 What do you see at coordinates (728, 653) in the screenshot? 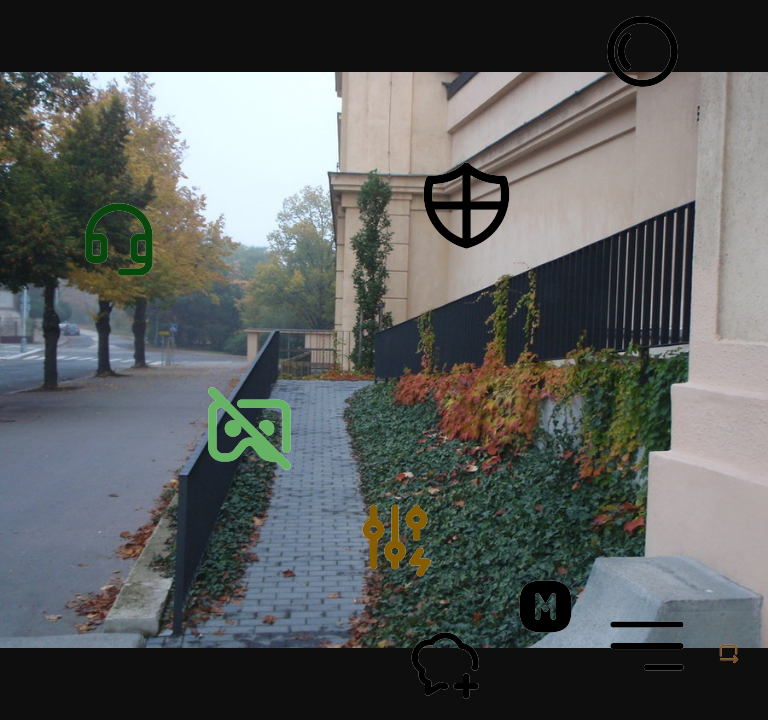
I see `auto-fit content to the right edge` at bounding box center [728, 653].